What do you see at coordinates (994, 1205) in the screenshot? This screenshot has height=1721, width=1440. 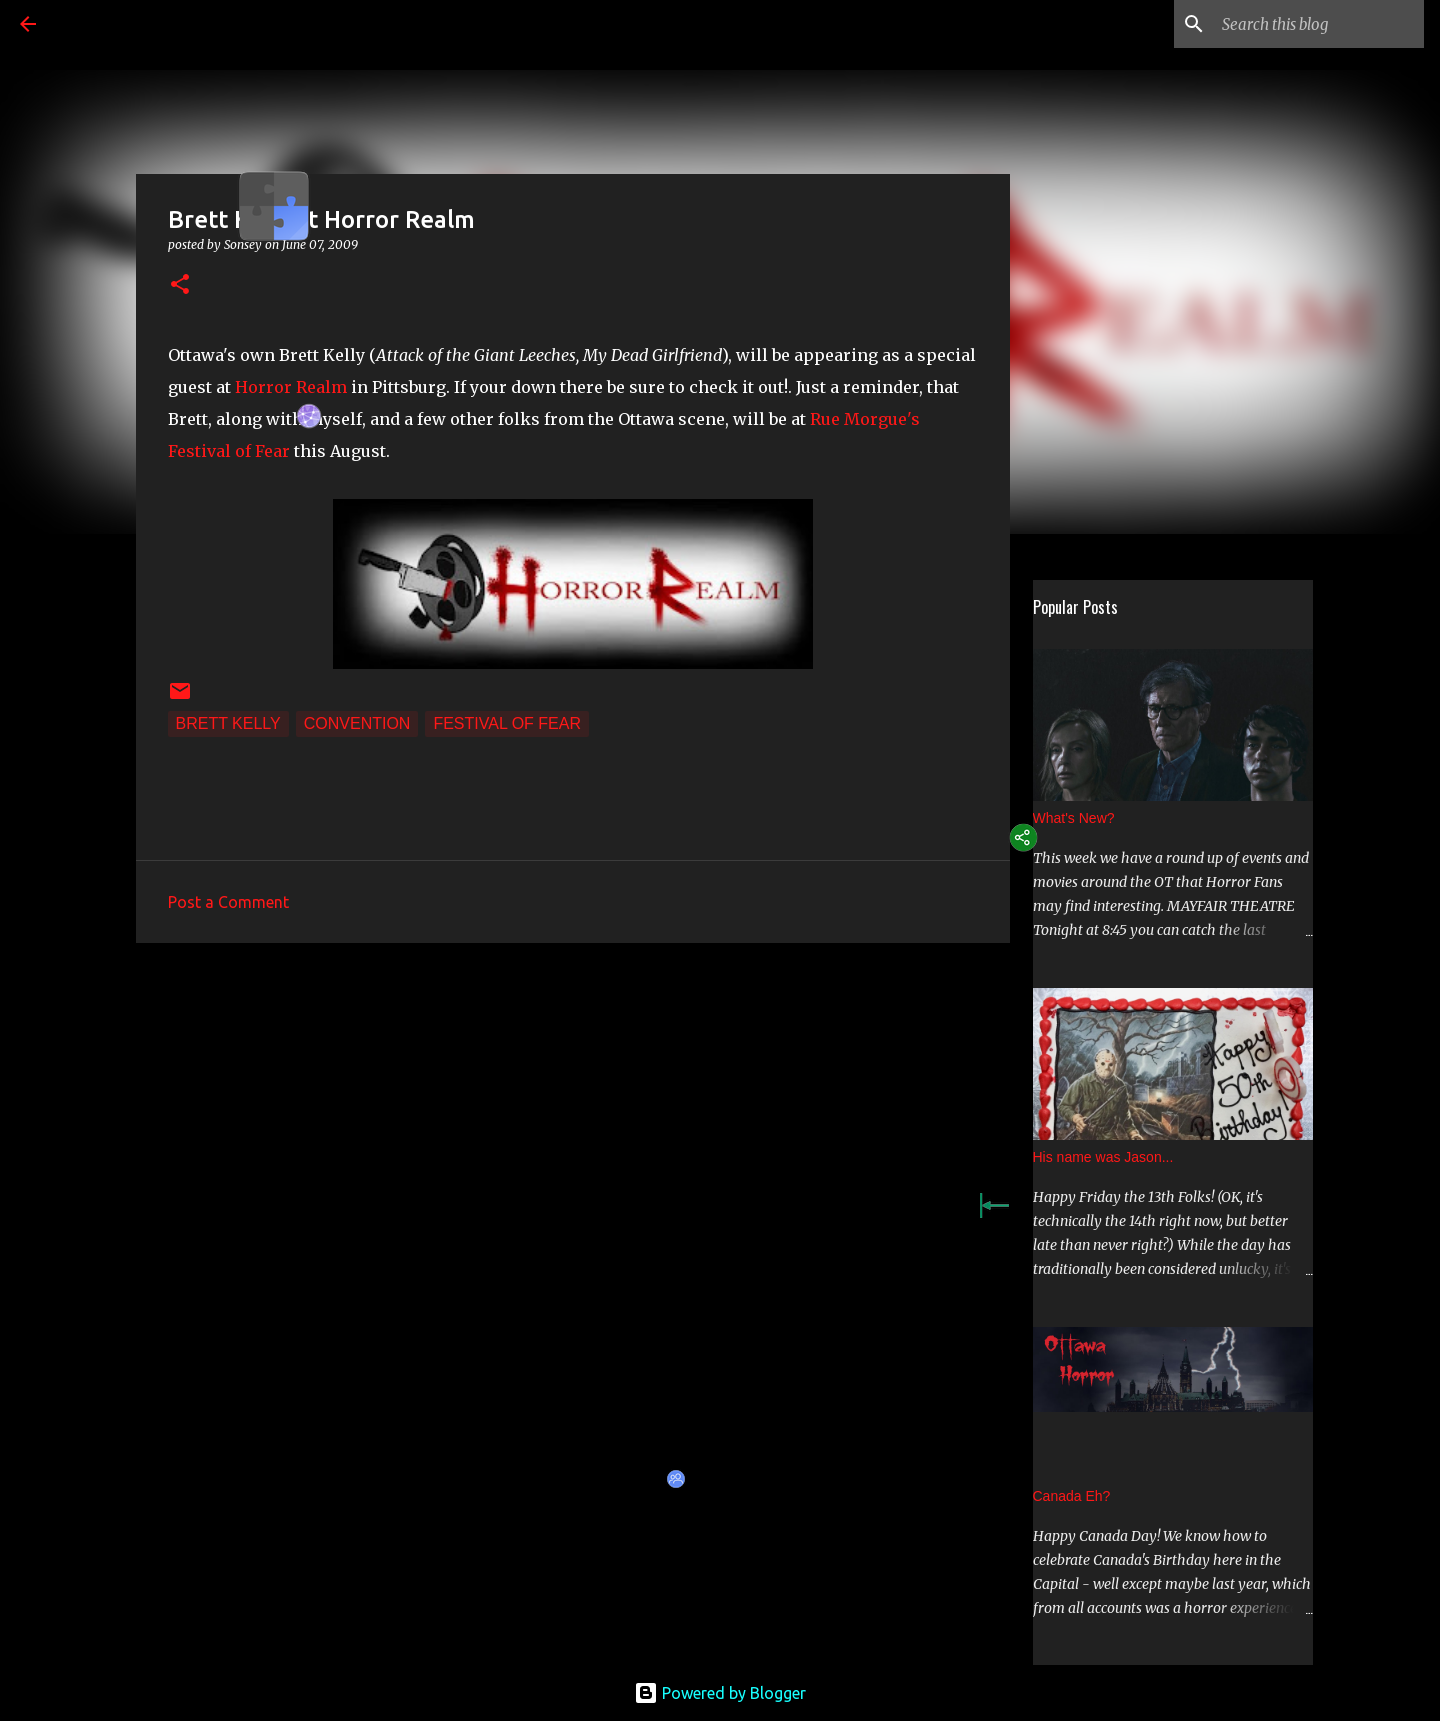 I see `go to the first item in a list or sequence` at bounding box center [994, 1205].